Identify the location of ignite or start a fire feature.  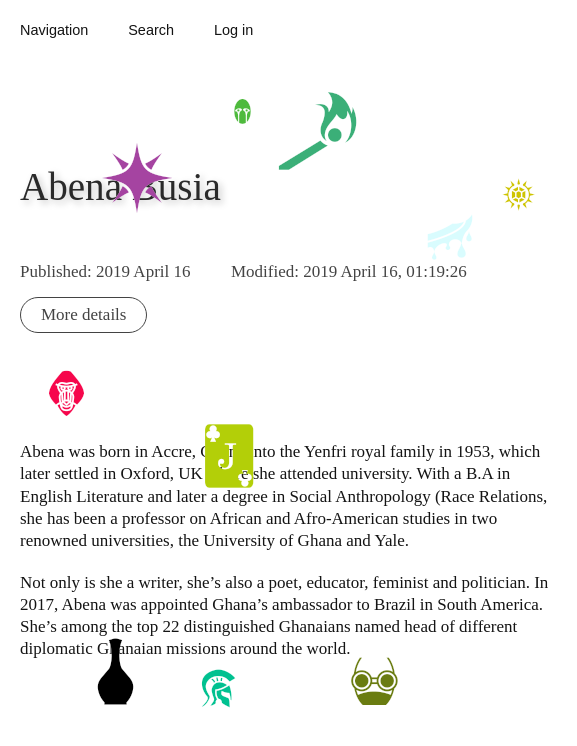
(318, 131).